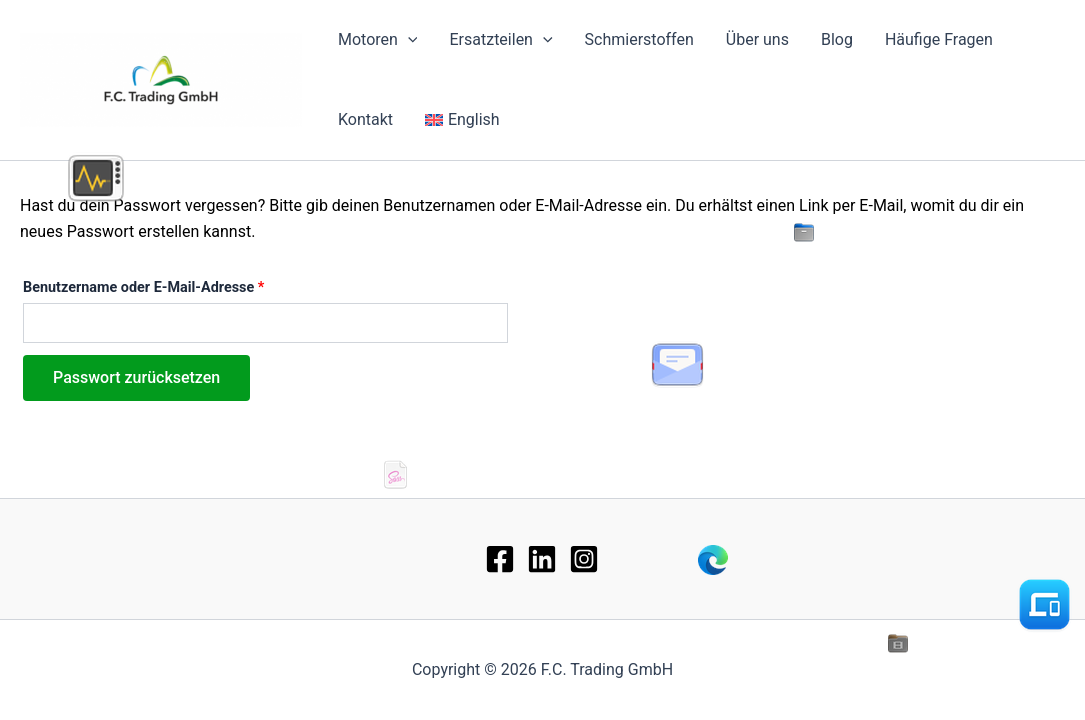 This screenshot has width=1085, height=720. Describe the element at coordinates (395, 474) in the screenshot. I see `scss/sass stylesheet file` at that location.